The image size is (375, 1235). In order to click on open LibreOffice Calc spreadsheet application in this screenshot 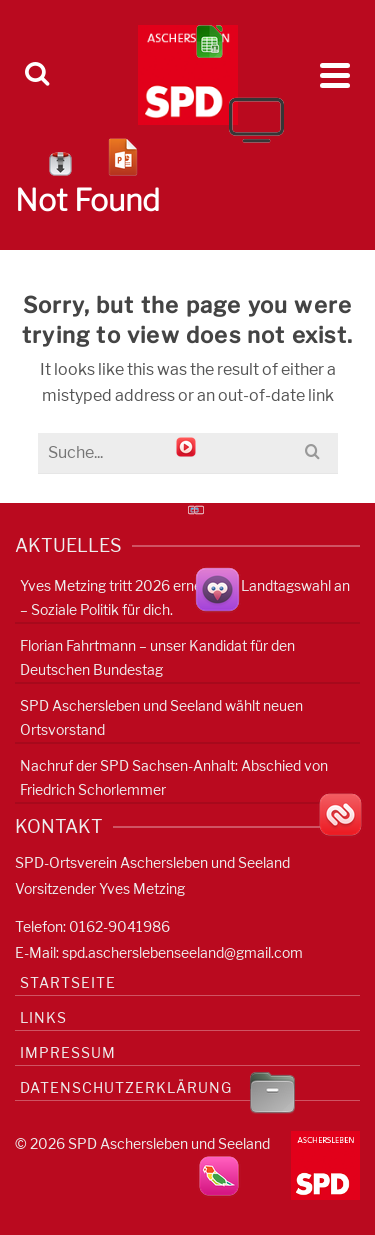, I will do `click(209, 41)`.